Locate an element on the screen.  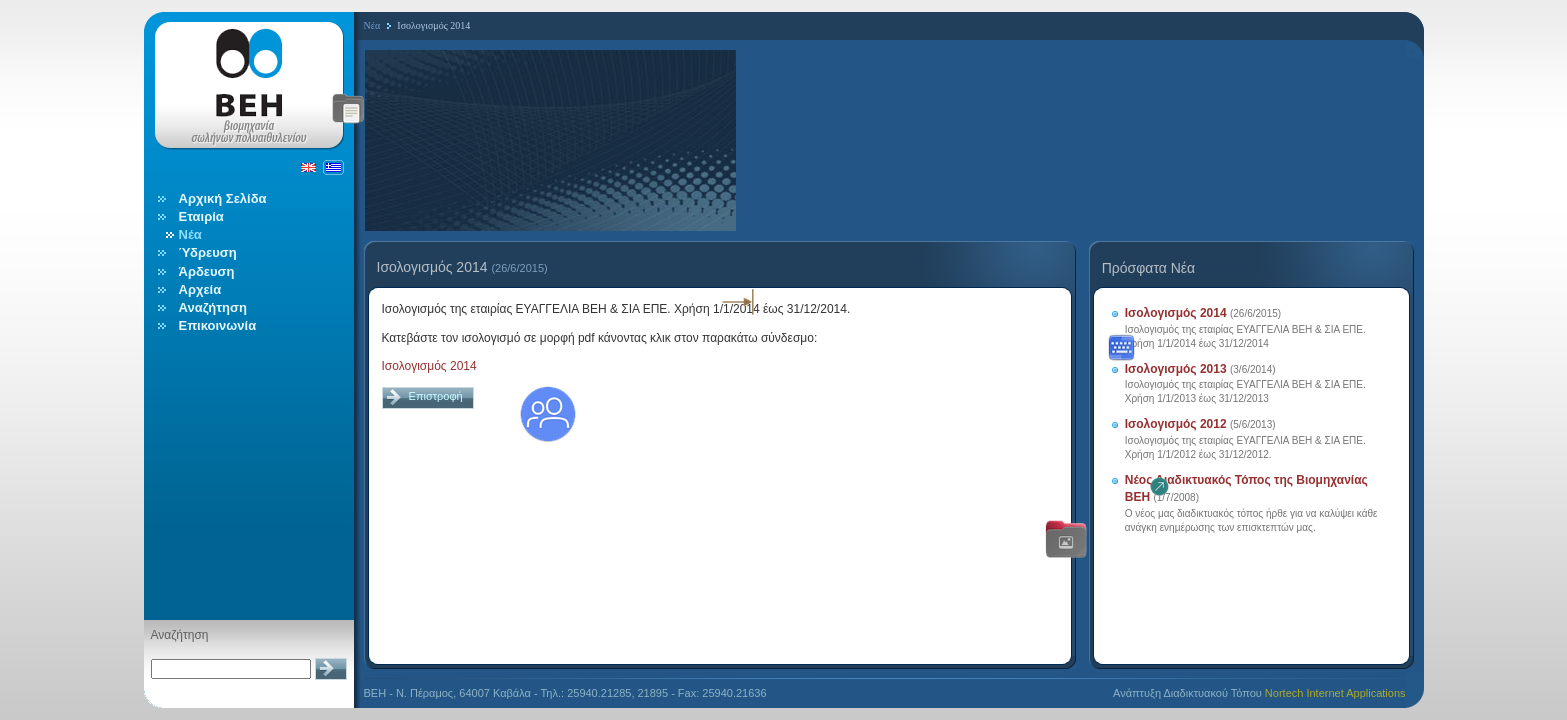
open a document from file browser is located at coordinates (348, 108).